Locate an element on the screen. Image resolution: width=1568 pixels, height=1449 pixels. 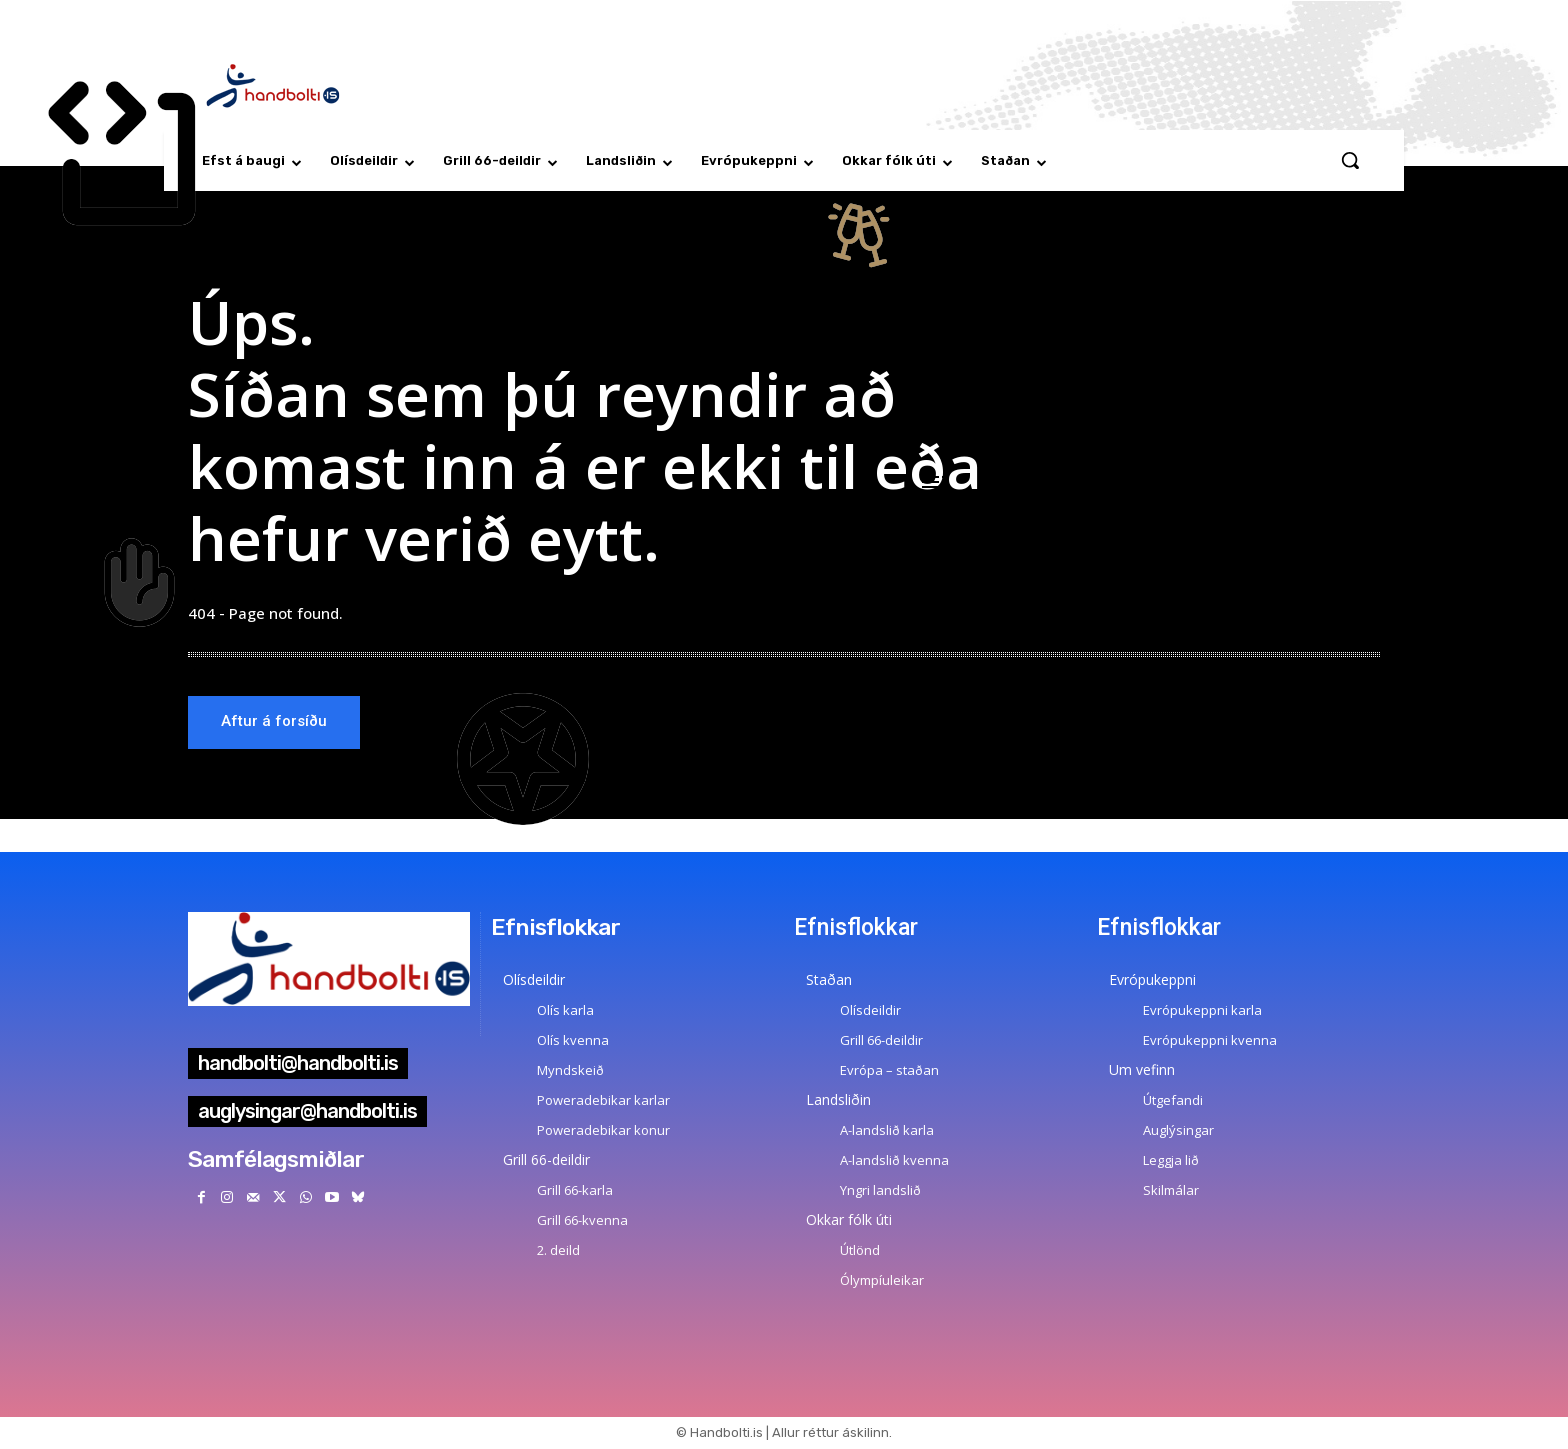
insert a code block or snippet is located at coordinates (129, 159).